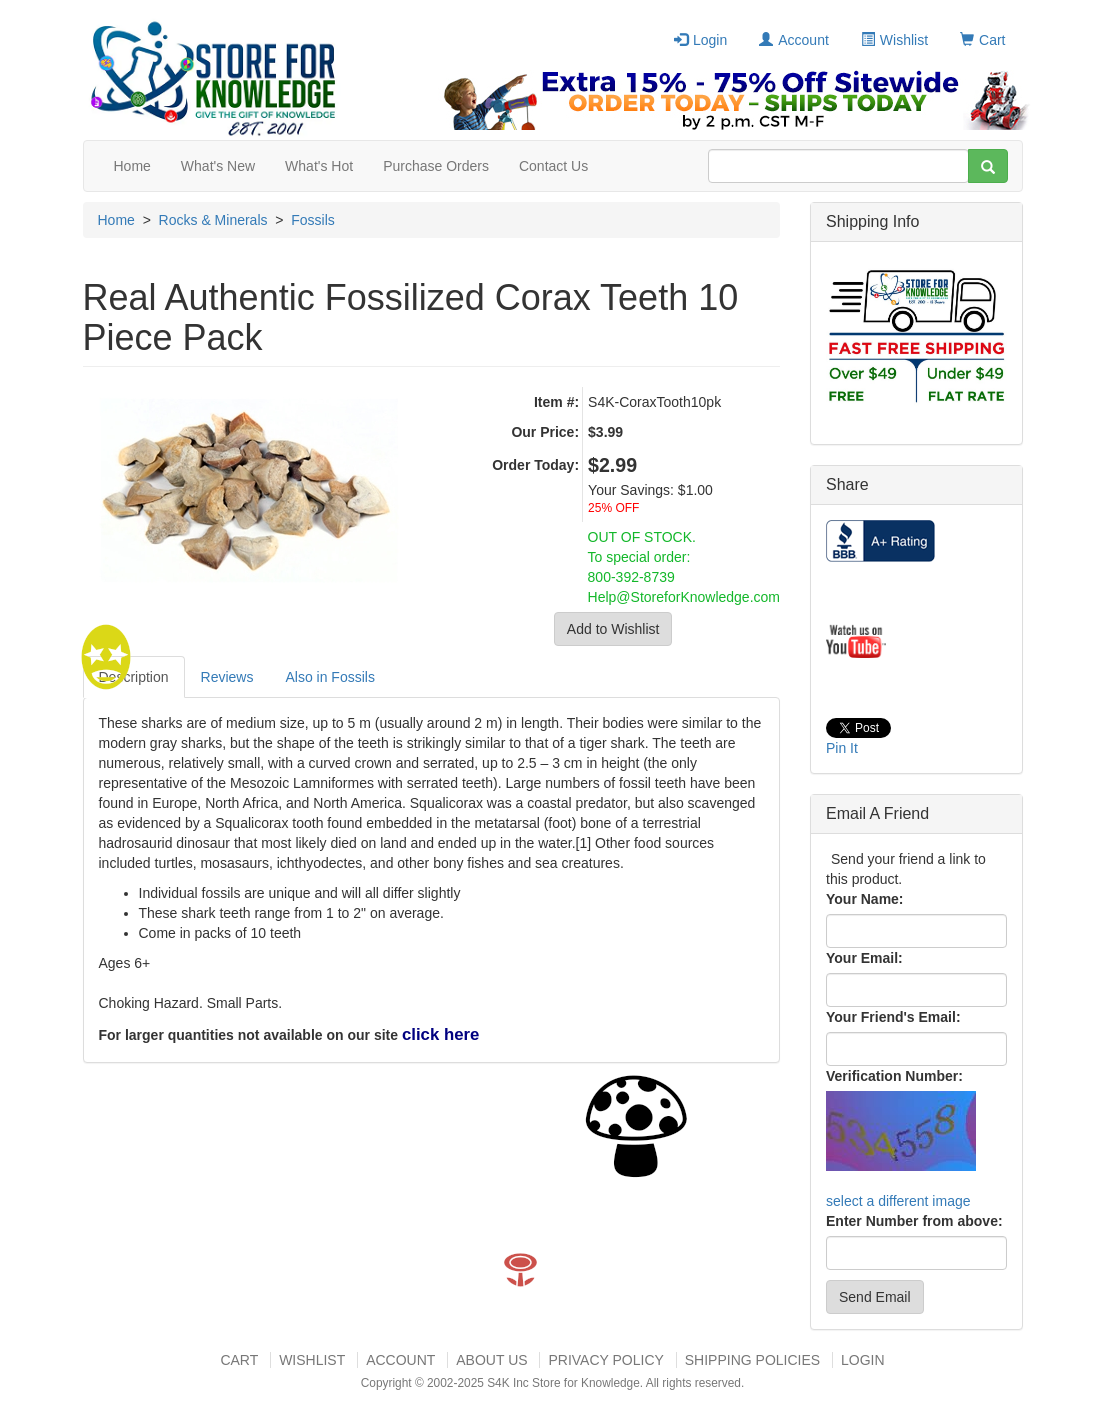 The width and height of the screenshot is (1105, 1402). What do you see at coordinates (520, 1268) in the screenshot?
I see `collect a power-up or special ability` at bounding box center [520, 1268].